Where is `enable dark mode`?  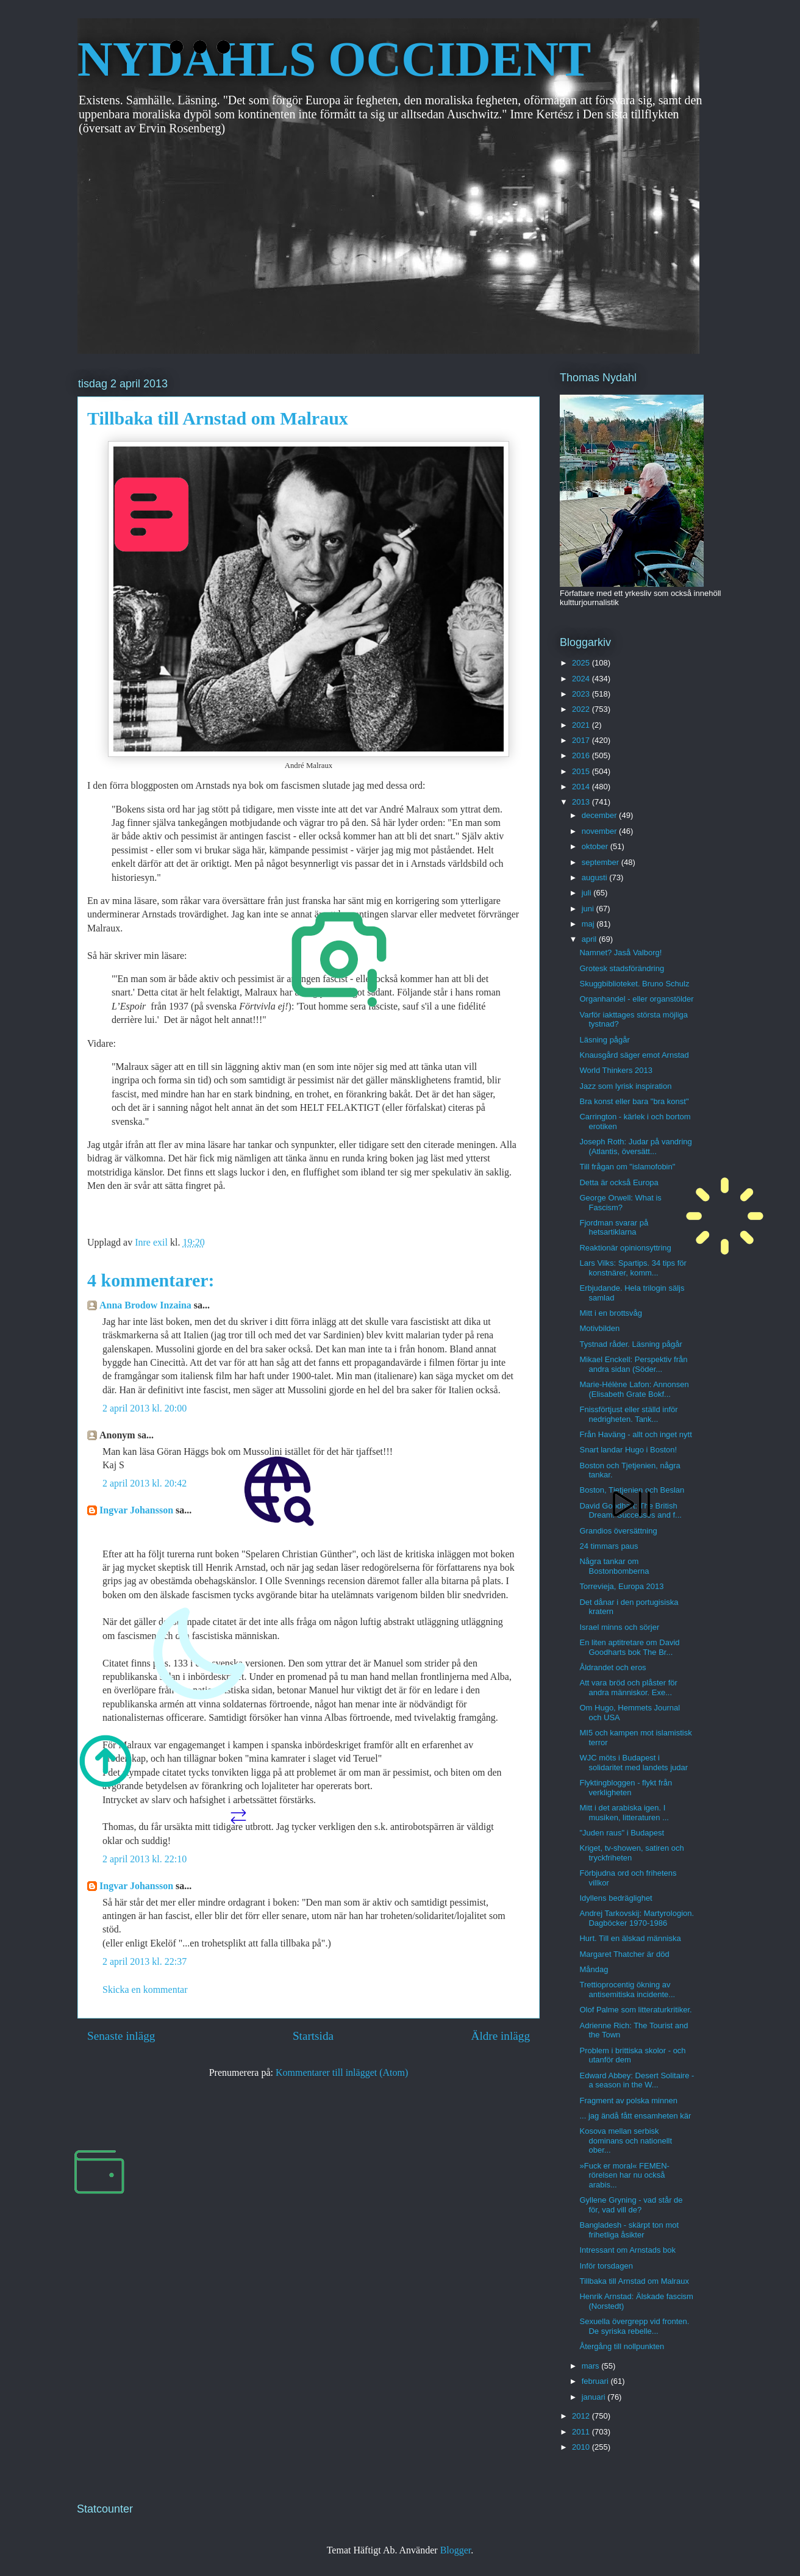 enable dark mode is located at coordinates (199, 1653).